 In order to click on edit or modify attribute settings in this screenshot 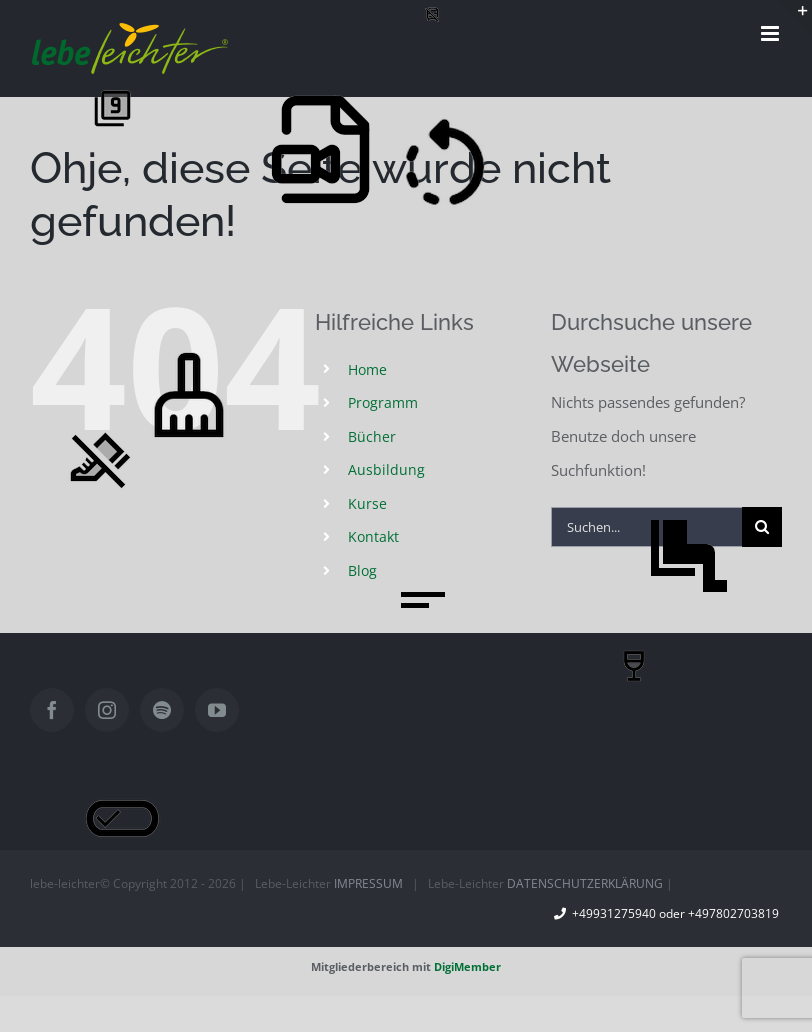, I will do `click(122, 818)`.